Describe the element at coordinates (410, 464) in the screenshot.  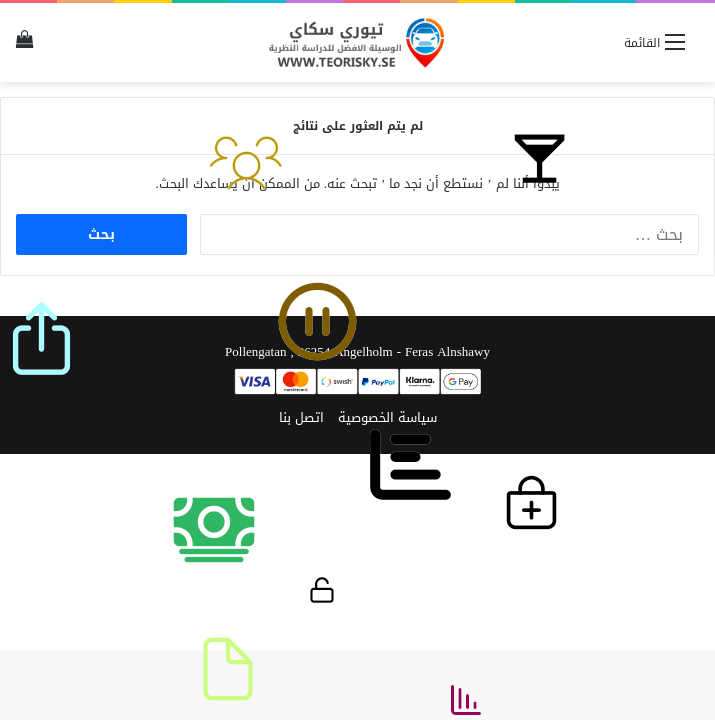
I see `view analytics or statistics` at that location.